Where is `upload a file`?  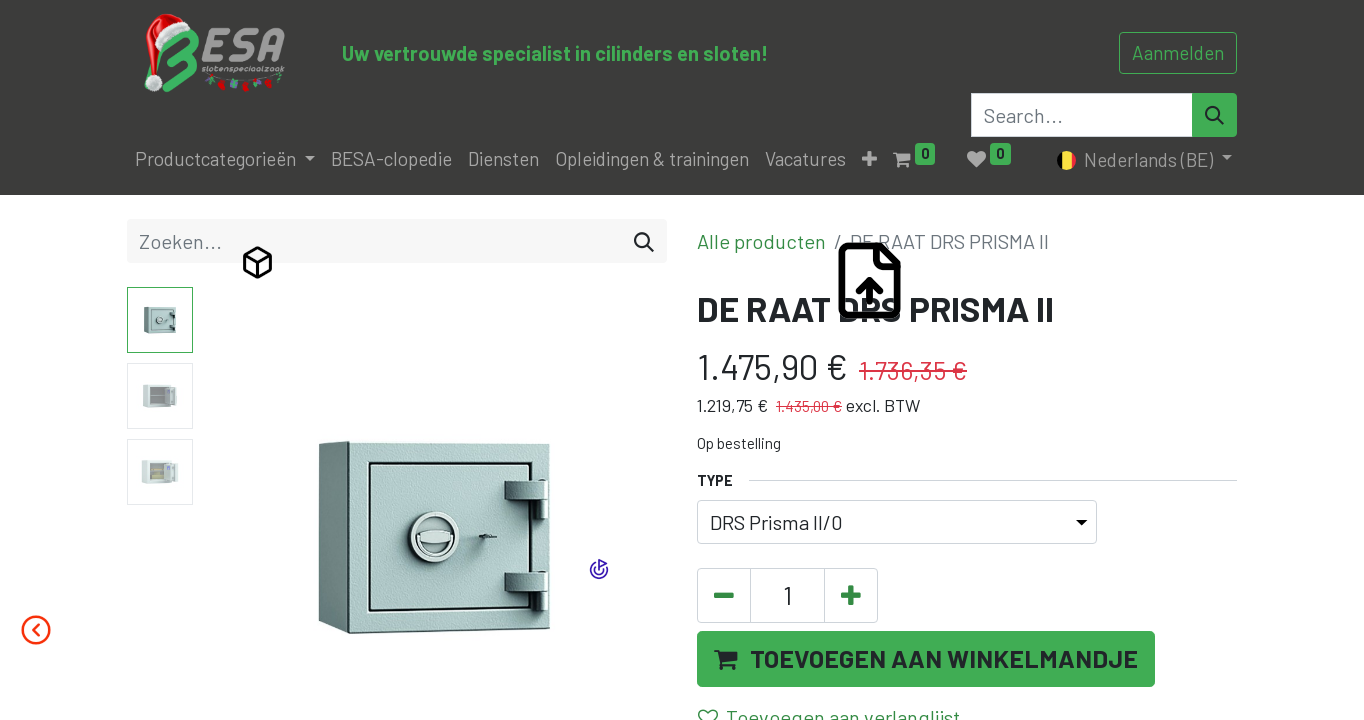 upload a file is located at coordinates (869, 280).